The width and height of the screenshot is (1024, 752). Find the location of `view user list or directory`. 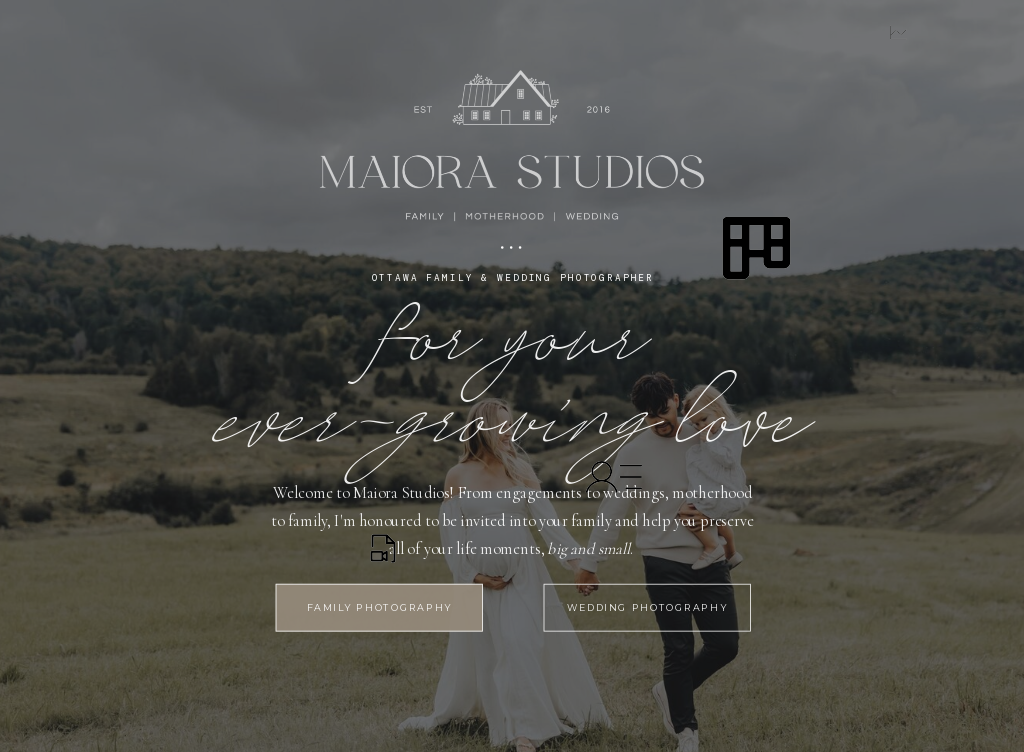

view user list or directory is located at coordinates (613, 477).